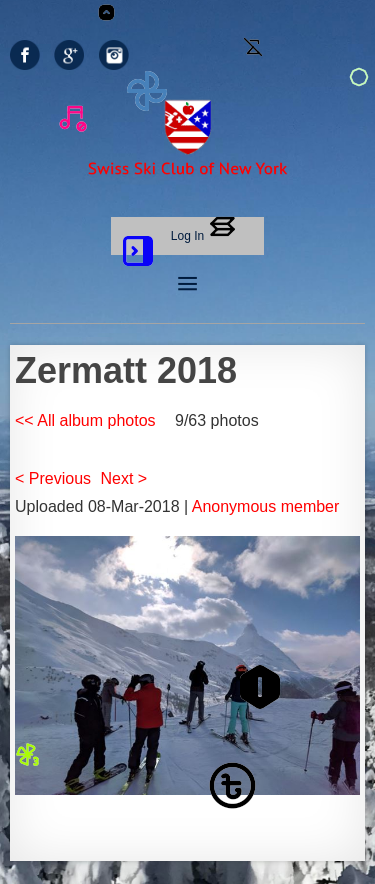 The height and width of the screenshot is (884, 375). I want to click on access renewable energy settings, so click(147, 91).